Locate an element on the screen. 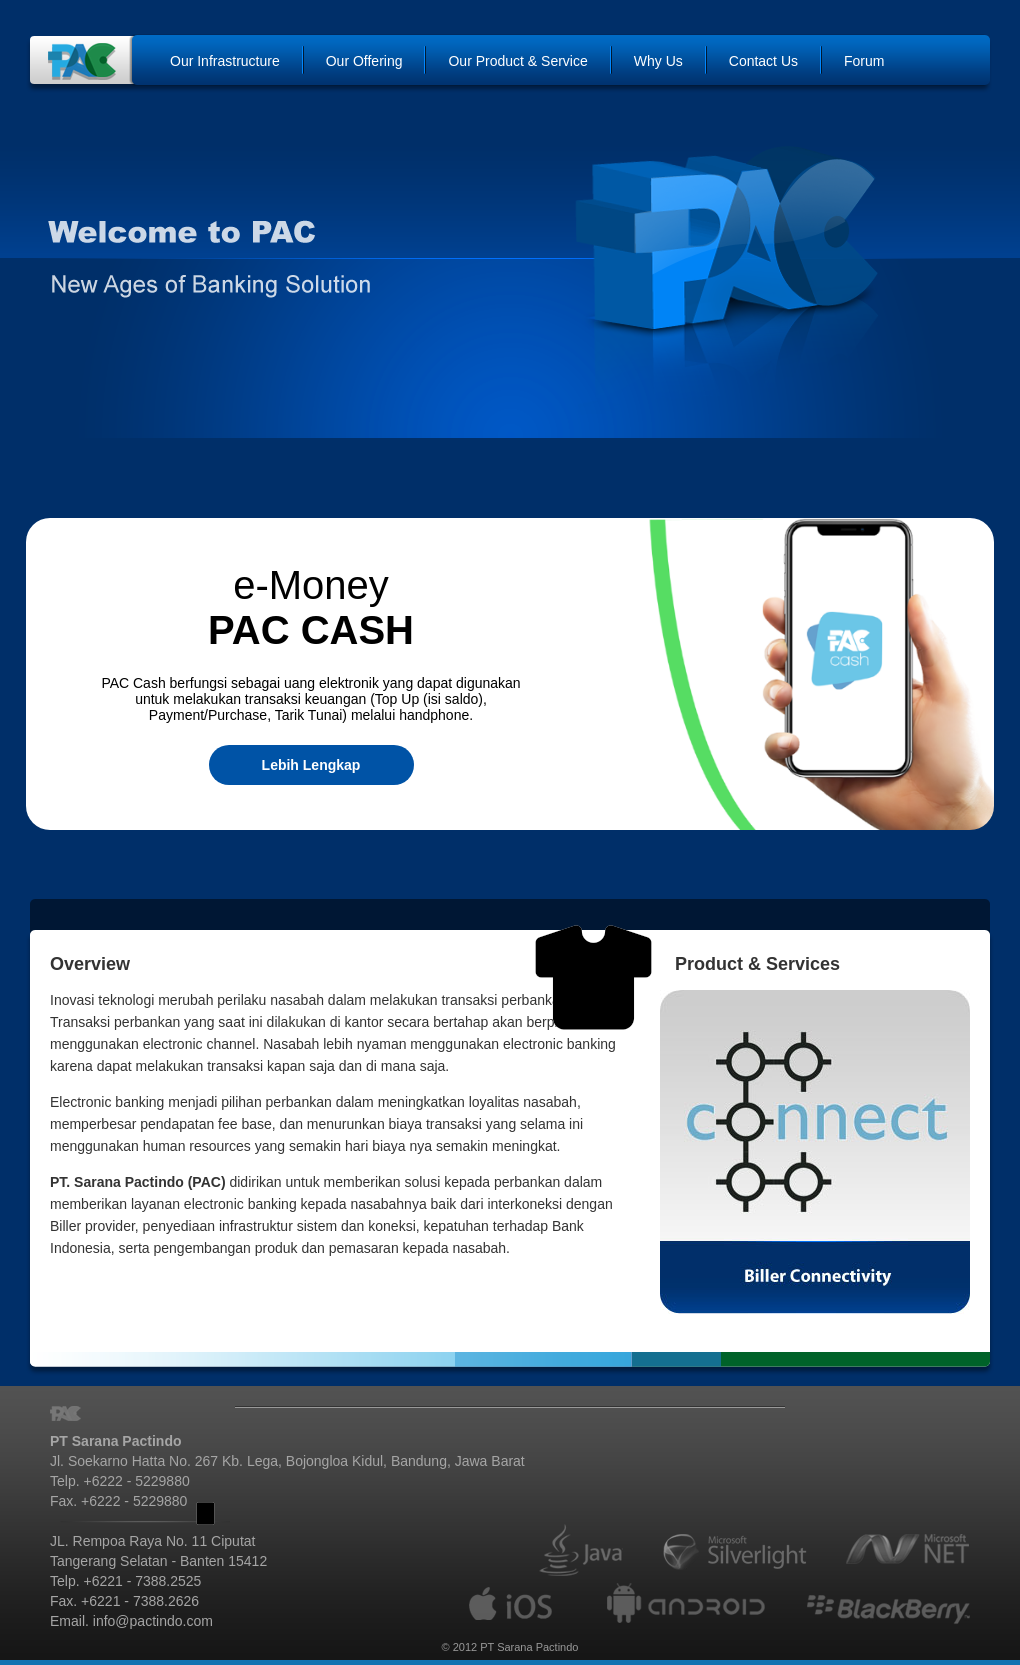 This screenshot has width=1020, height=1665. switch to single column layout is located at coordinates (205, 1513).